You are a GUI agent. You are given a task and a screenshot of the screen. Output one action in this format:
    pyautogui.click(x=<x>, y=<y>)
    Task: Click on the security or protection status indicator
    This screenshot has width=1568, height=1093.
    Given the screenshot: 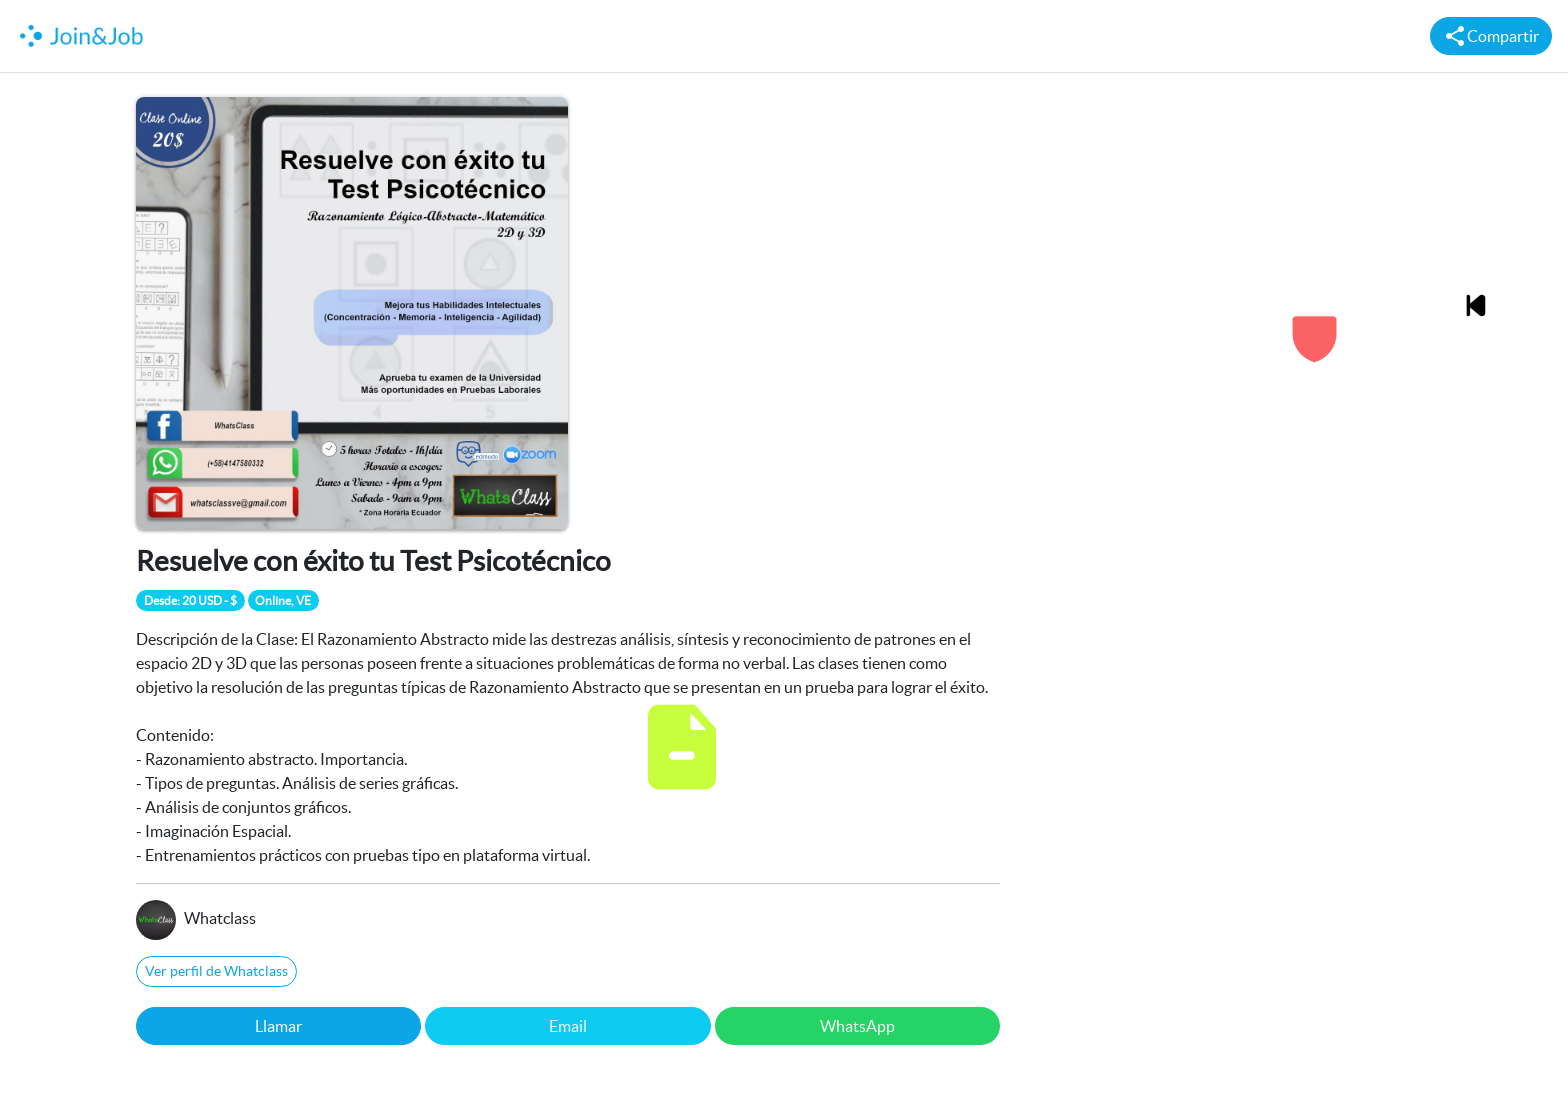 What is the action you would take?
    pyautogui.click(x=1314, y=336)
    